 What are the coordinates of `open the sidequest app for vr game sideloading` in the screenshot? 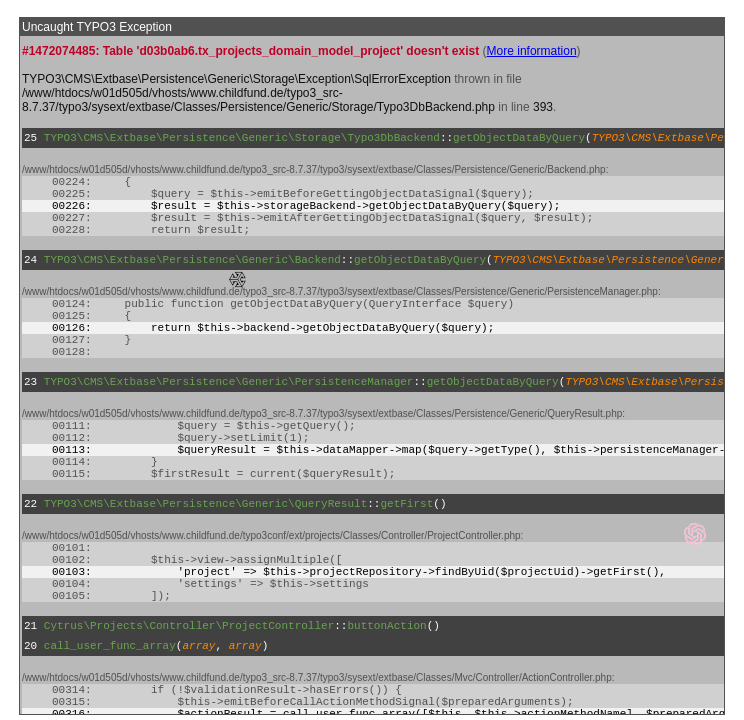 It's located at (237, 279).